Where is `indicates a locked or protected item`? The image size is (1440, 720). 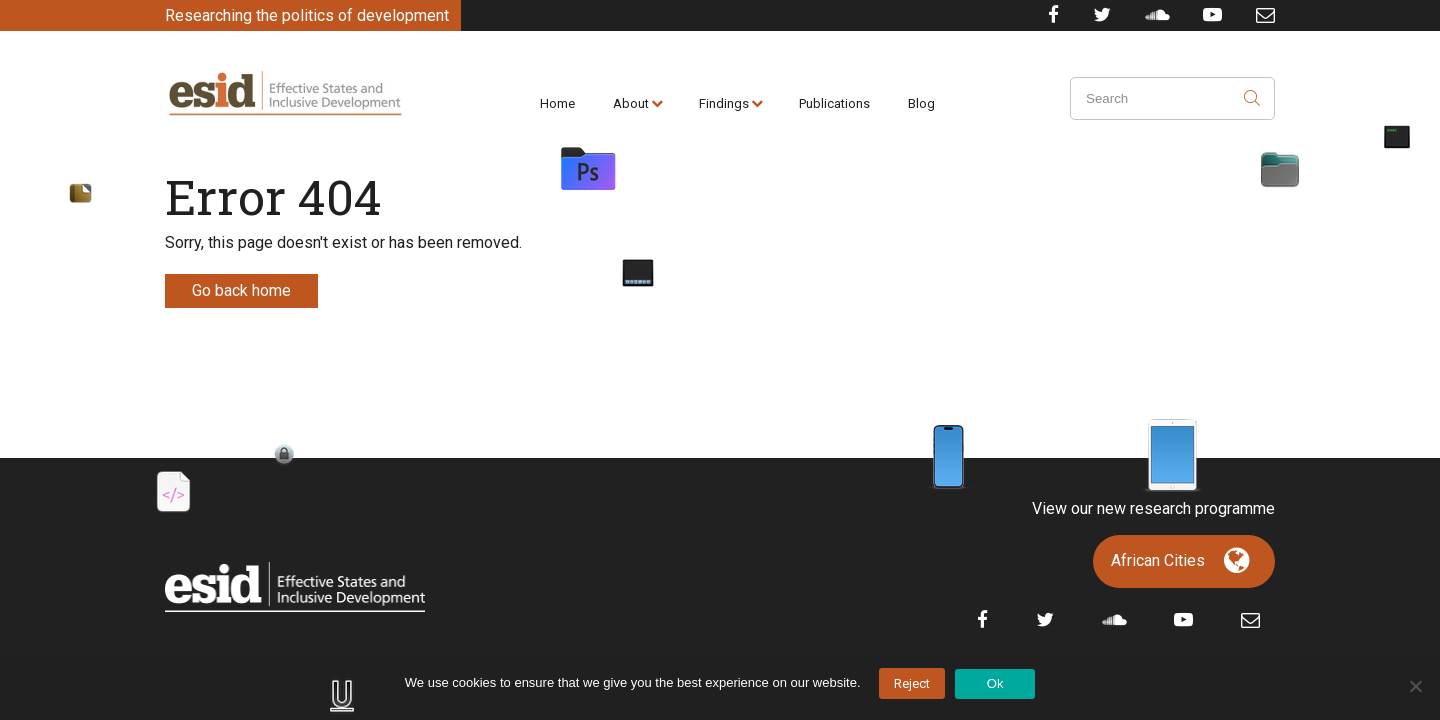 indicates a locked or protected item is located at coordinates (321, 418).